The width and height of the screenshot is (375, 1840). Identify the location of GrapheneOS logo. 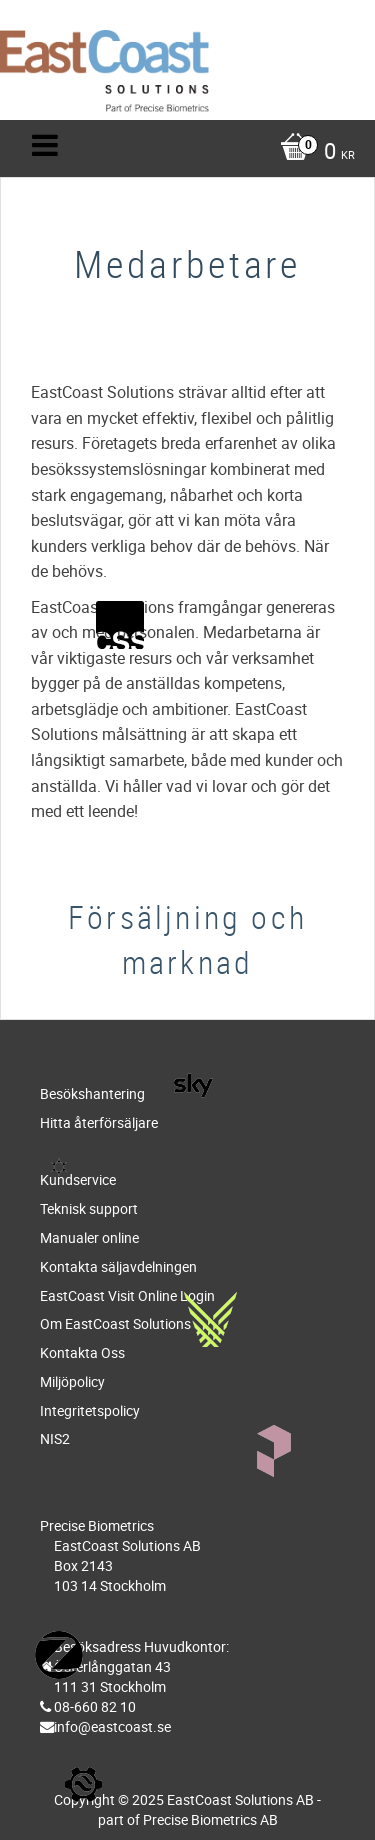
(59, 1167).